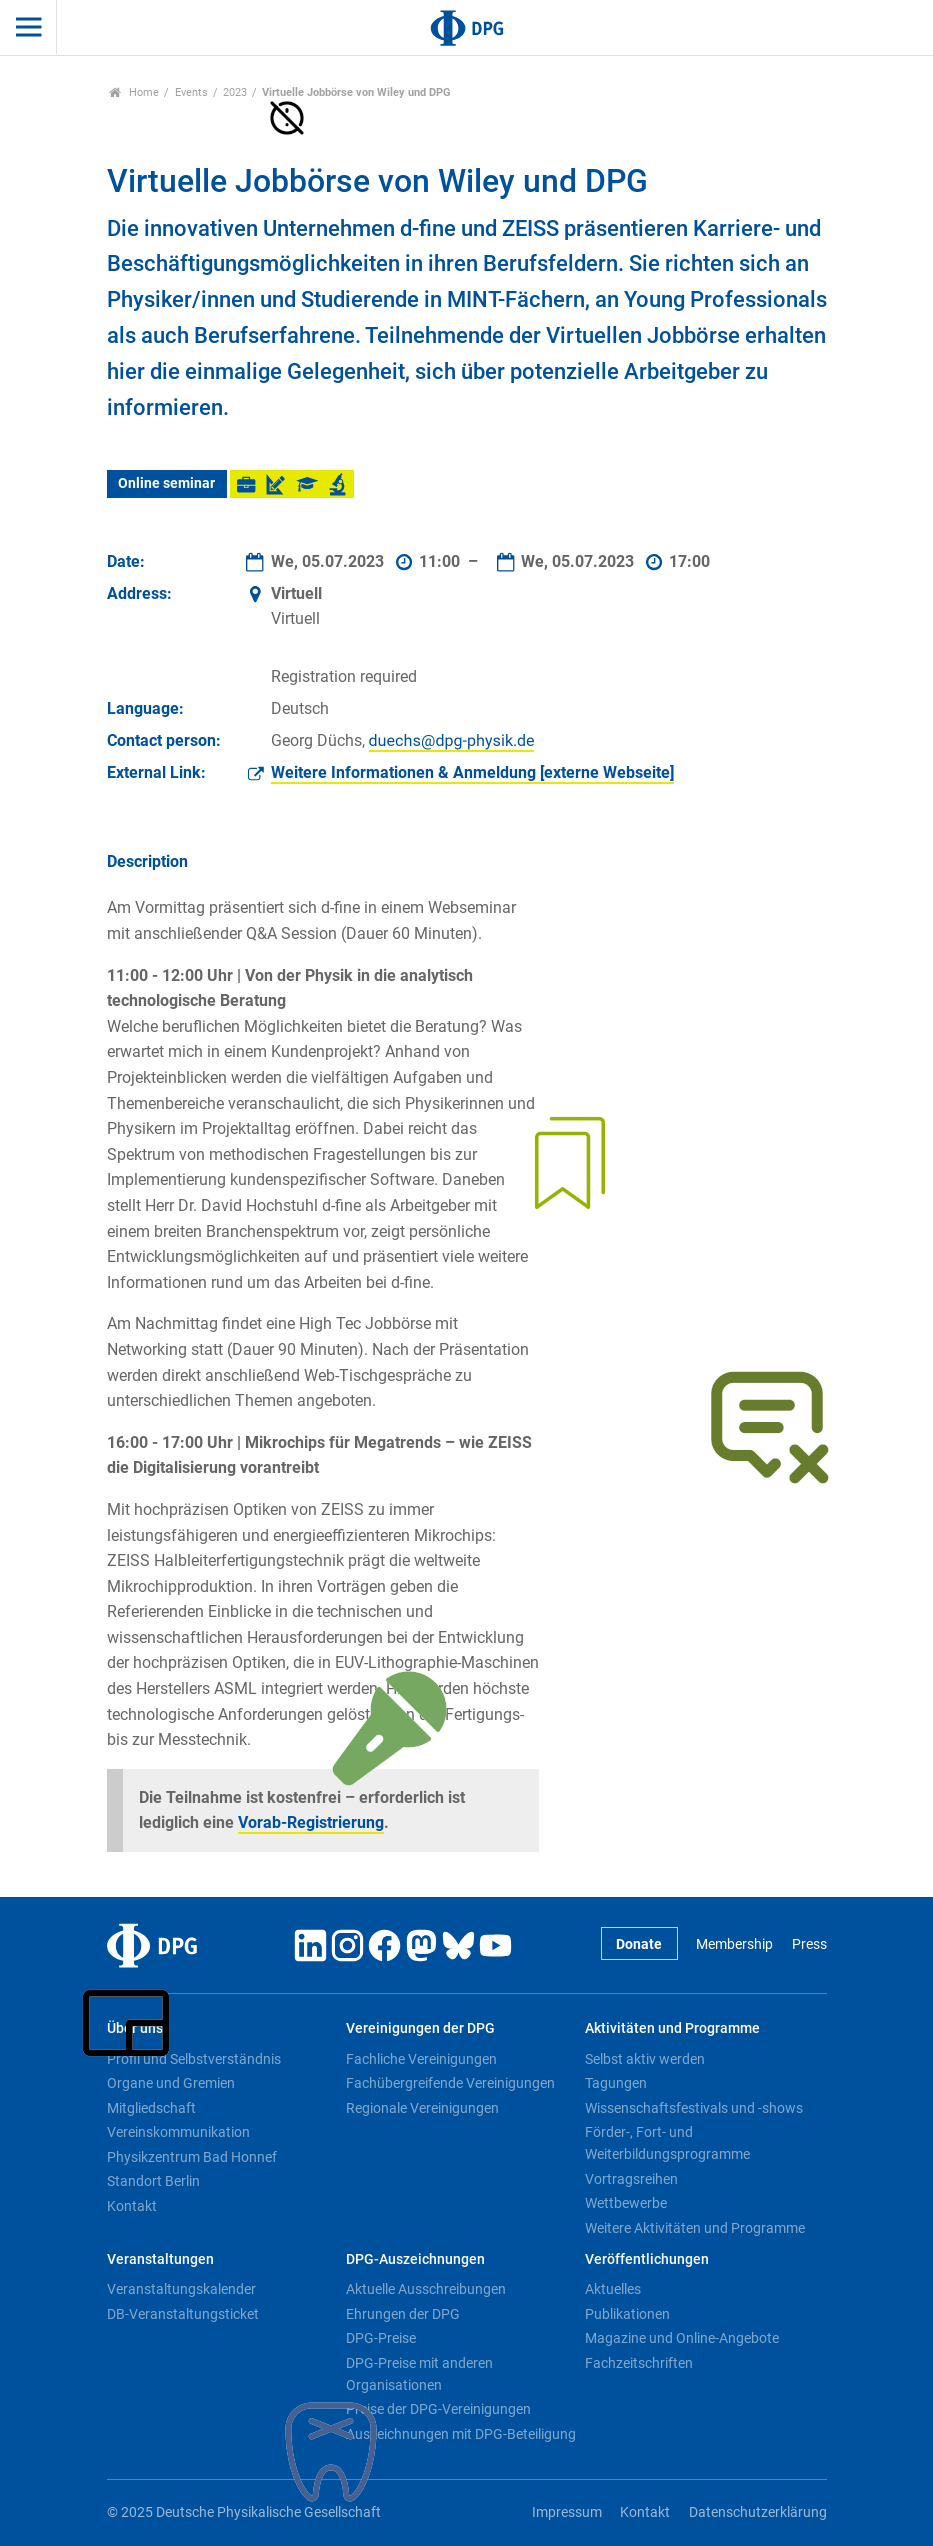 This screenshot has width=933, height=2546. I want to click on access dental health information, so click(331, 2452).